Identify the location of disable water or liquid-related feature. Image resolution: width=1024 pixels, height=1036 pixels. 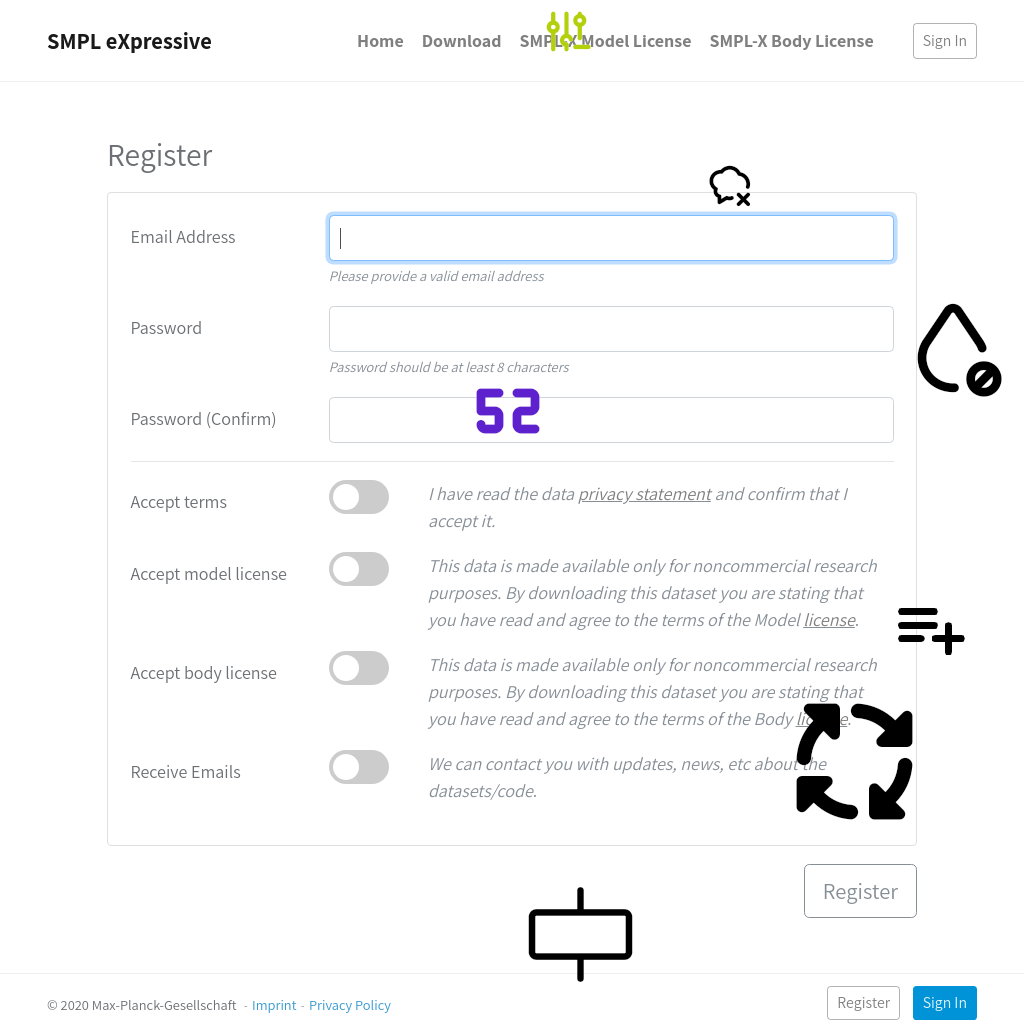
(953, 348).